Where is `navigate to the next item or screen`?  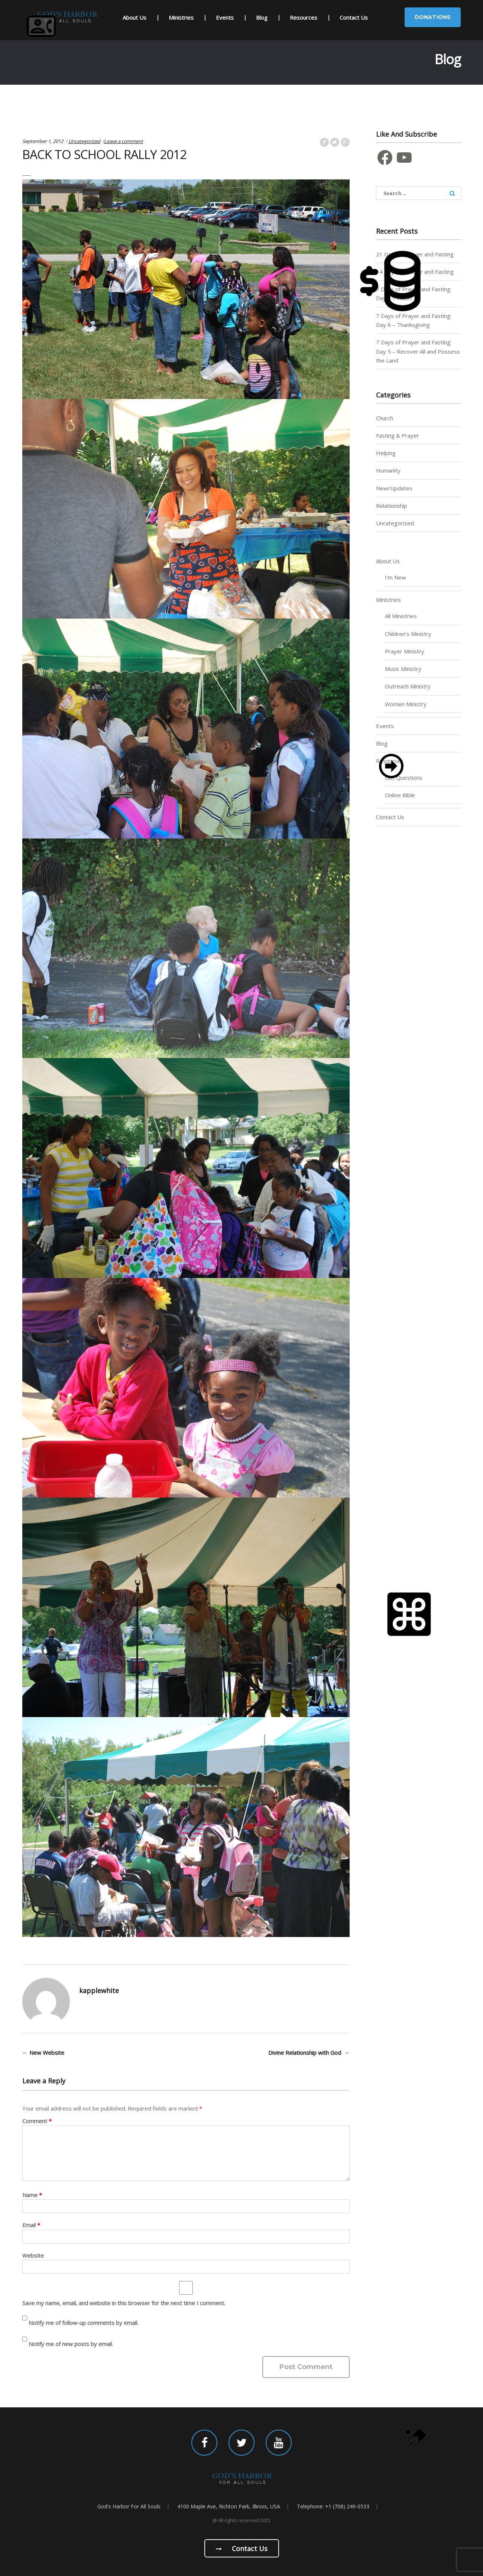
navigate to the next item or screen is located at coordinates (391, 766).